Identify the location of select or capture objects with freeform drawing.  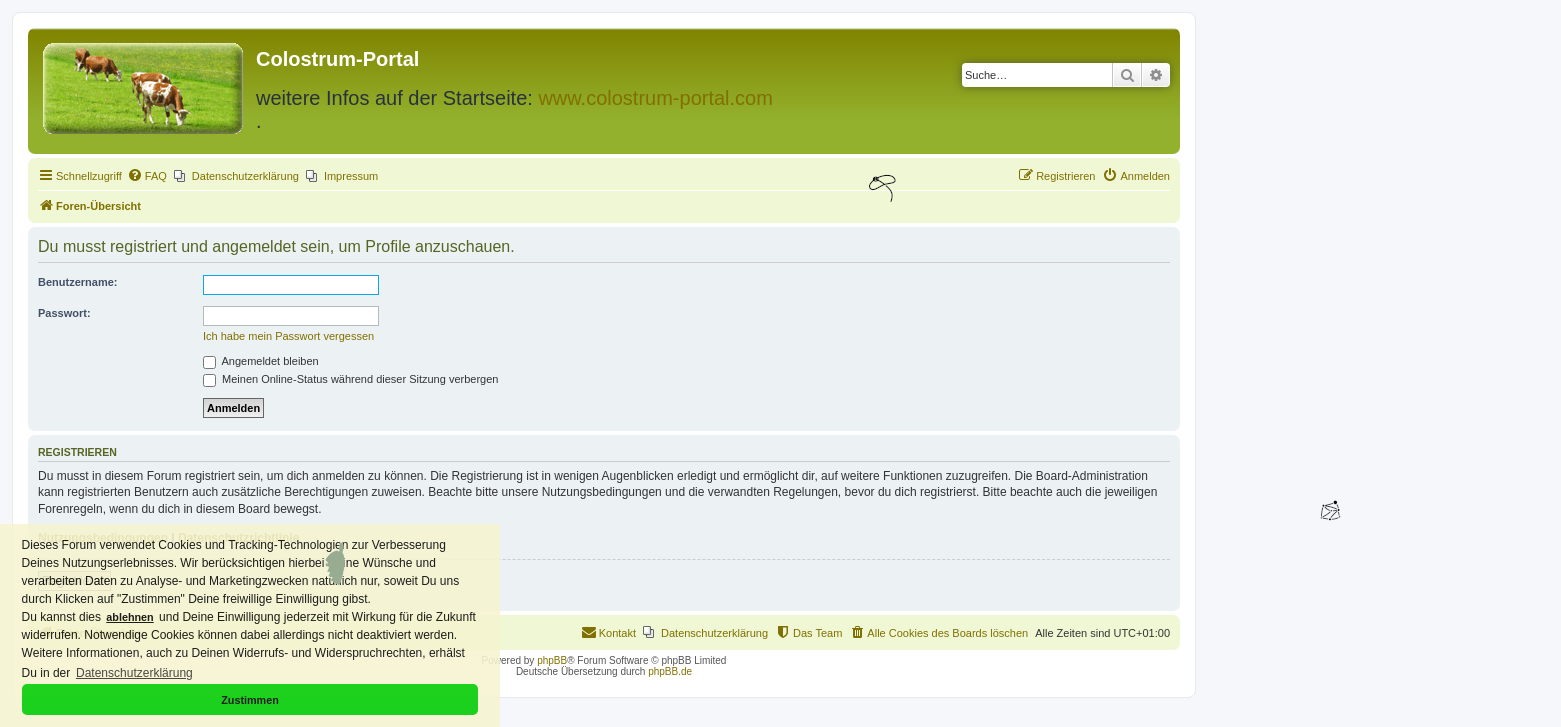
(882, 188).